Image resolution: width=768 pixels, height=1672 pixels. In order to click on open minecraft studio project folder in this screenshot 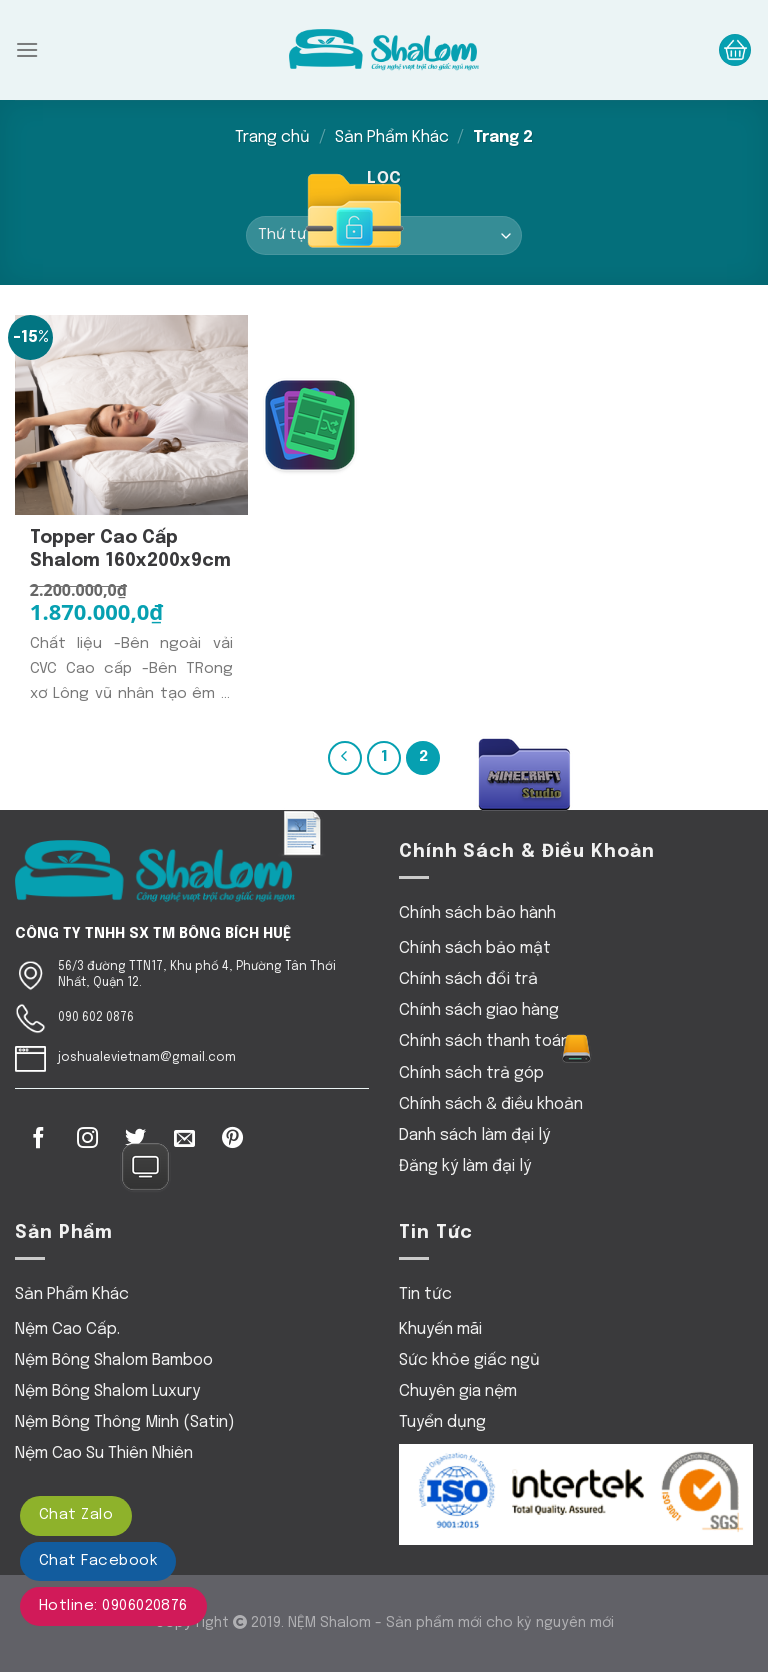, I will do `click(524, 777)`.